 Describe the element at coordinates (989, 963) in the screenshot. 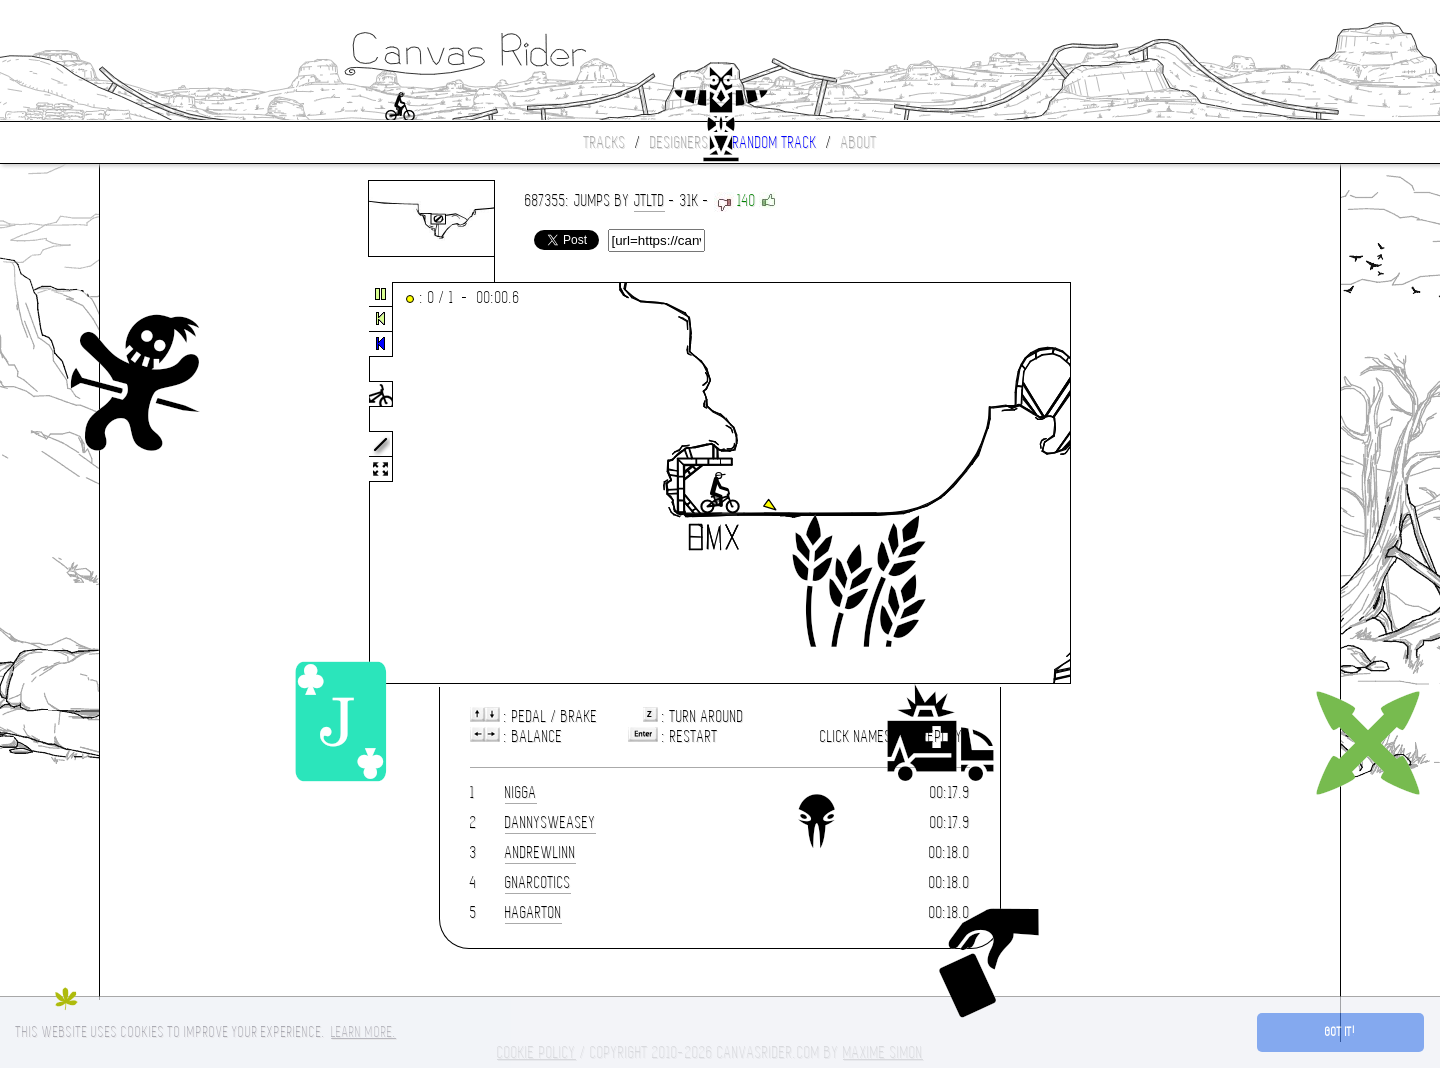

I see `play a card from your hand` at that location.